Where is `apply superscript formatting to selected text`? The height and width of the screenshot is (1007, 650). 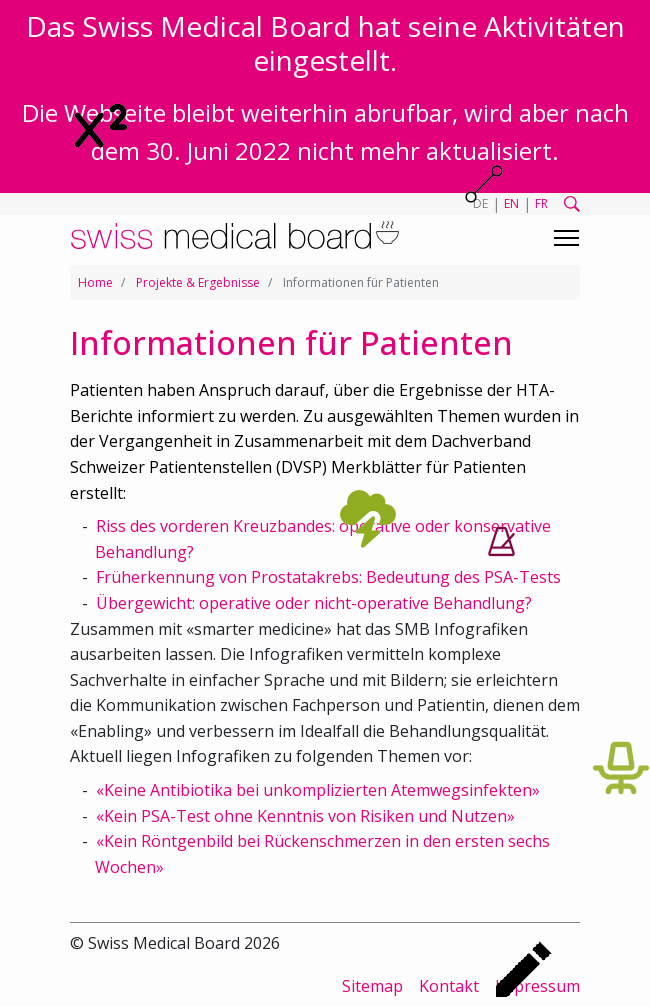 apply superscript formatting to selected text is located at coordinates (98, 130).